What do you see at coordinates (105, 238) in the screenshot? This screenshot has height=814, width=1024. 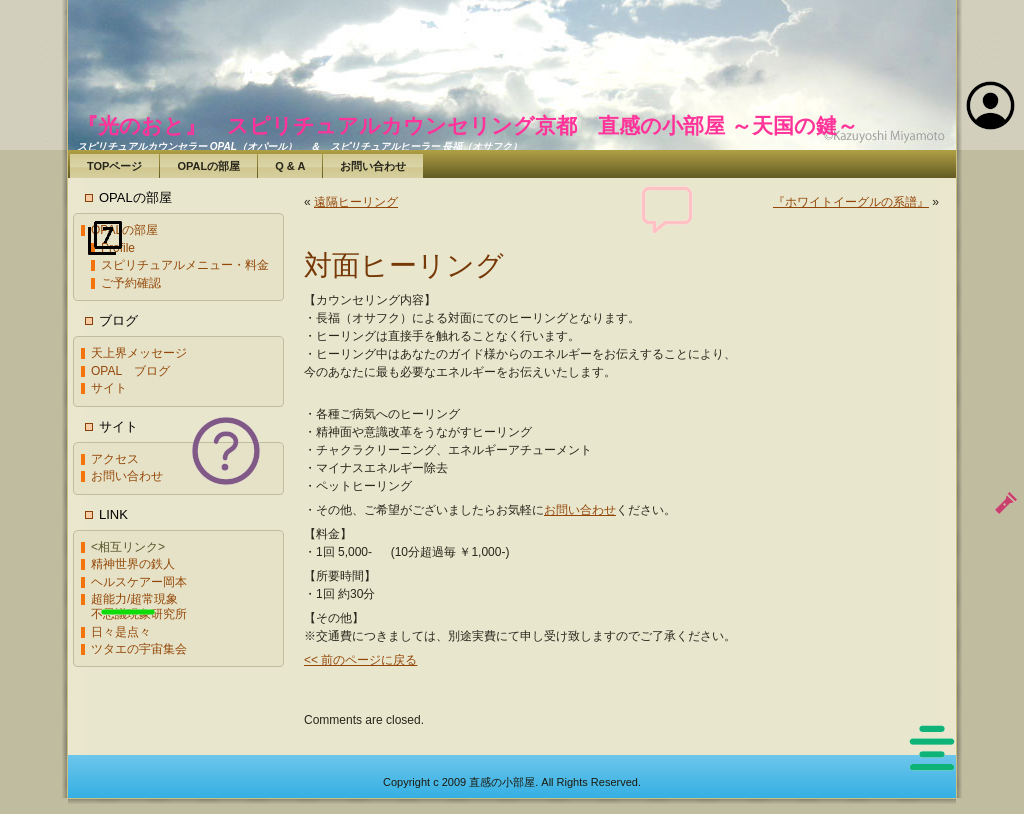 I see `indicates 7 items or notifications` at bounding box center [105, 238].